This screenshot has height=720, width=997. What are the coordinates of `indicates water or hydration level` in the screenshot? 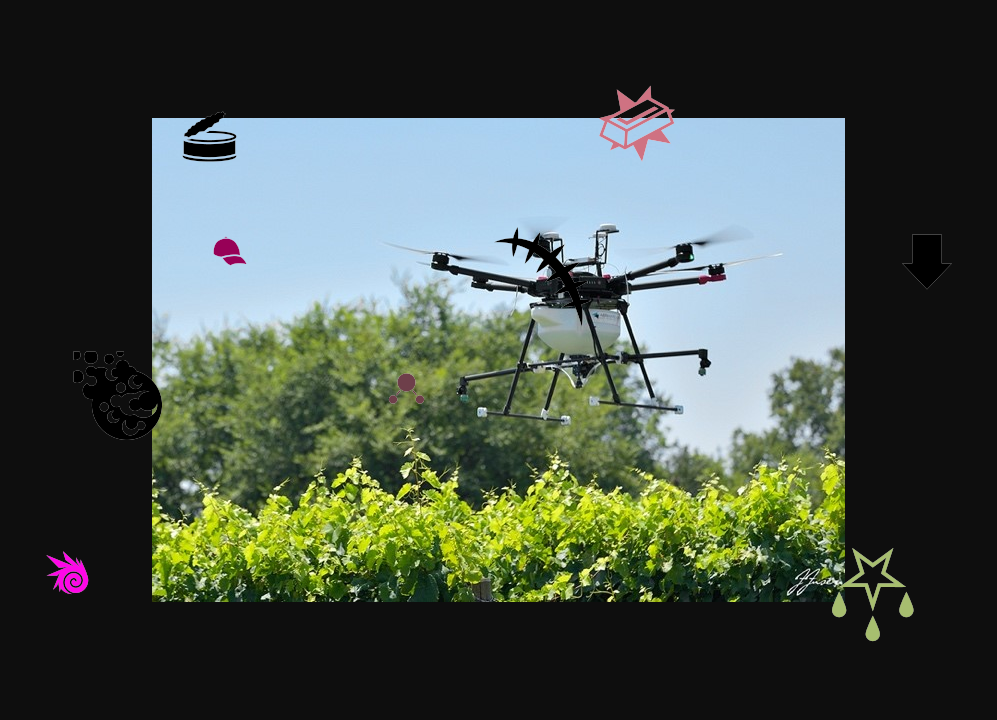 It's located at (406, 388).